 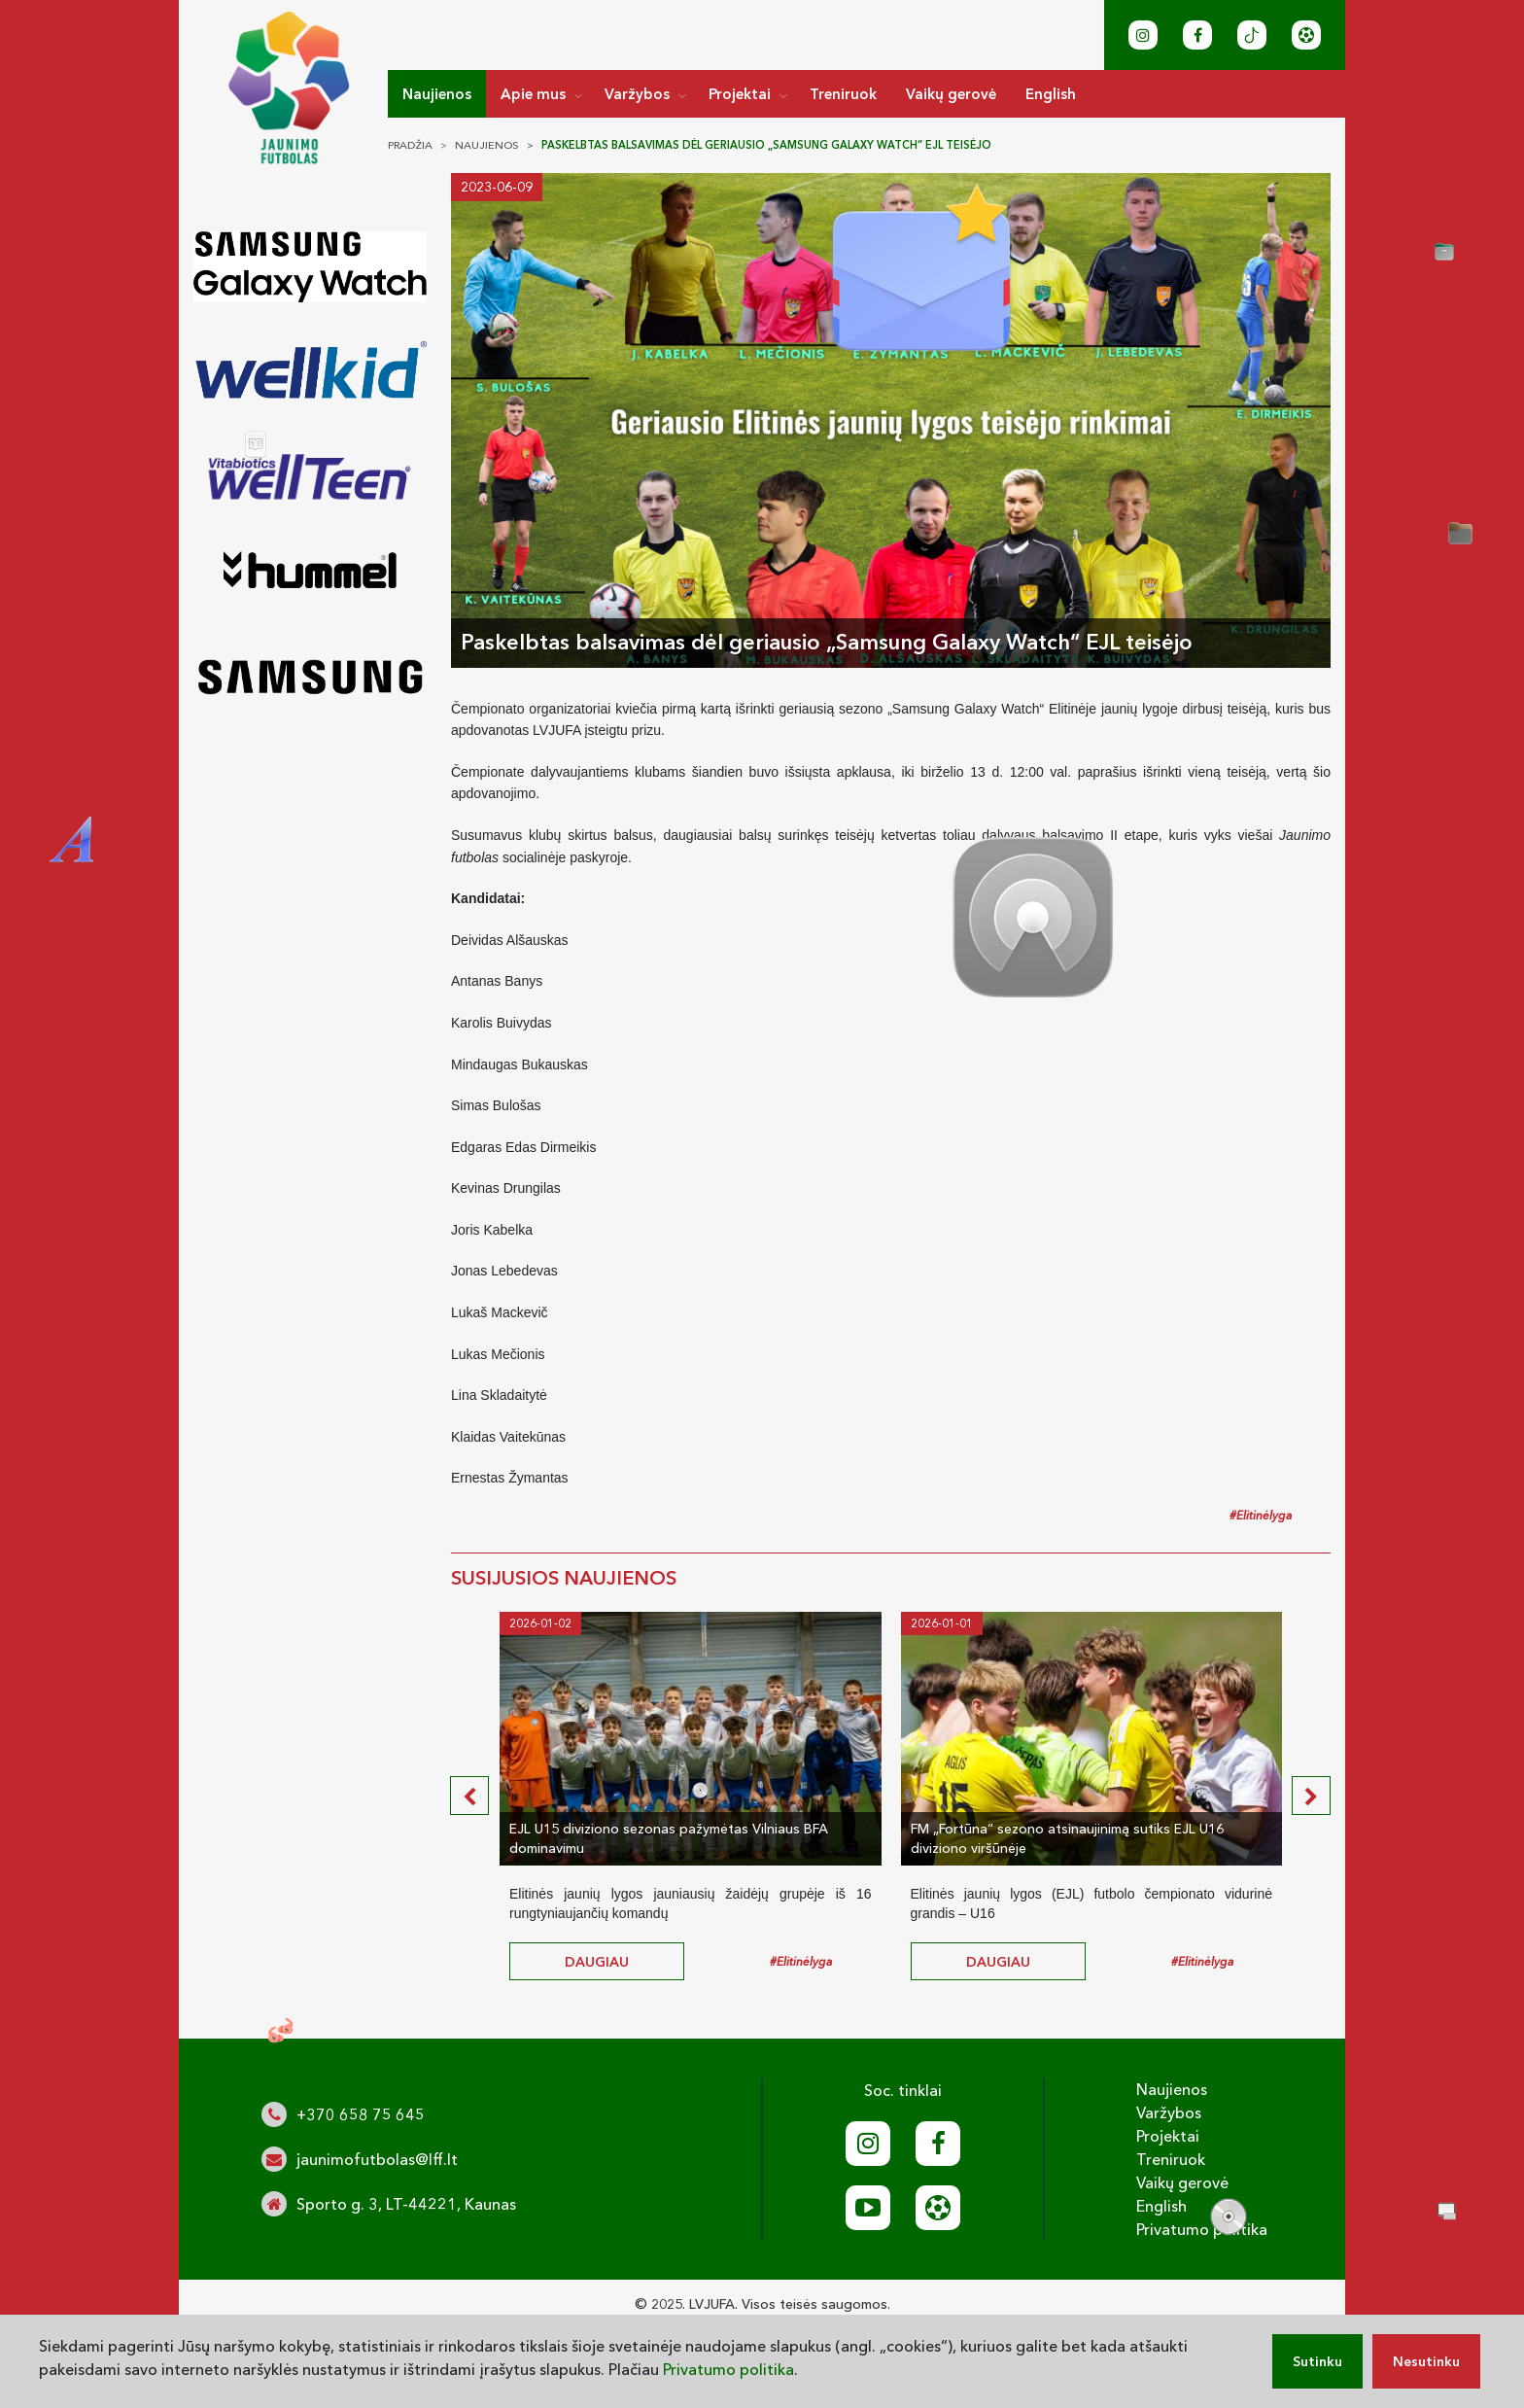 What do you see at coordinates (700, 1790) in the screenshot?
I see `indicates a CD or optical disc drive` at bounding box center [700, 1790].